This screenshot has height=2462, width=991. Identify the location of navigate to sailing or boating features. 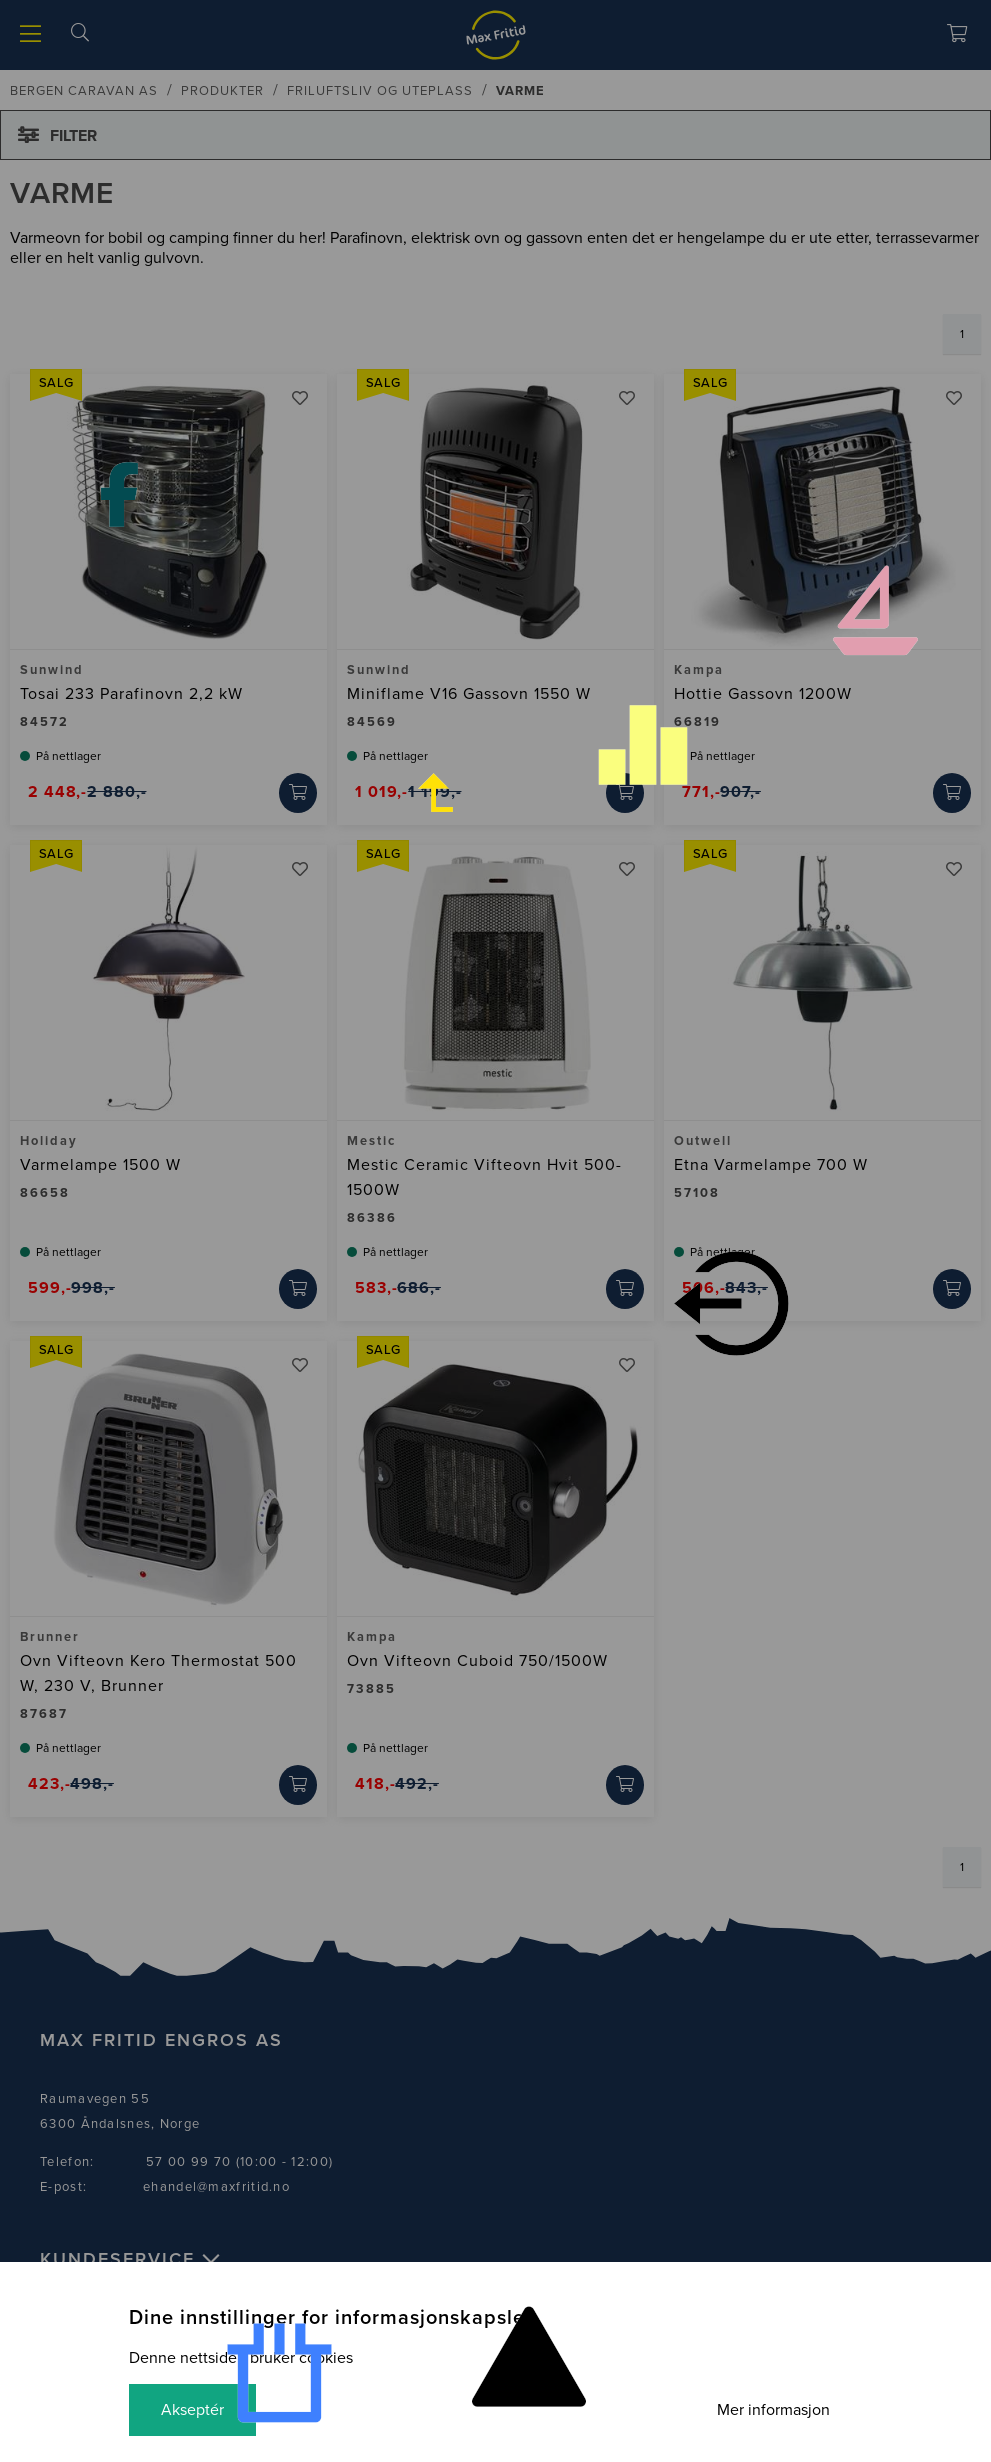
(875, 610).